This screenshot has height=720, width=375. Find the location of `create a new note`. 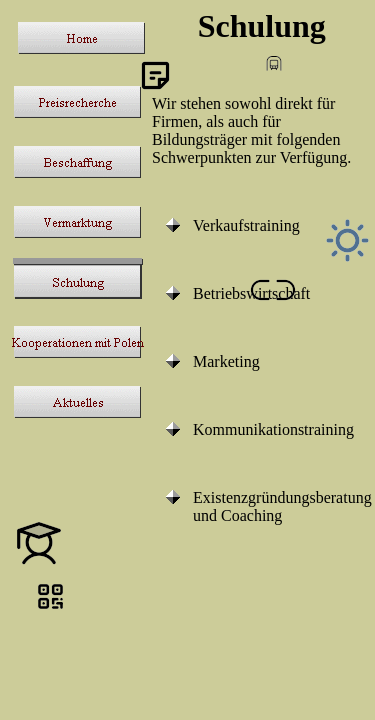

create a new note is located at coordinates (155, 75).